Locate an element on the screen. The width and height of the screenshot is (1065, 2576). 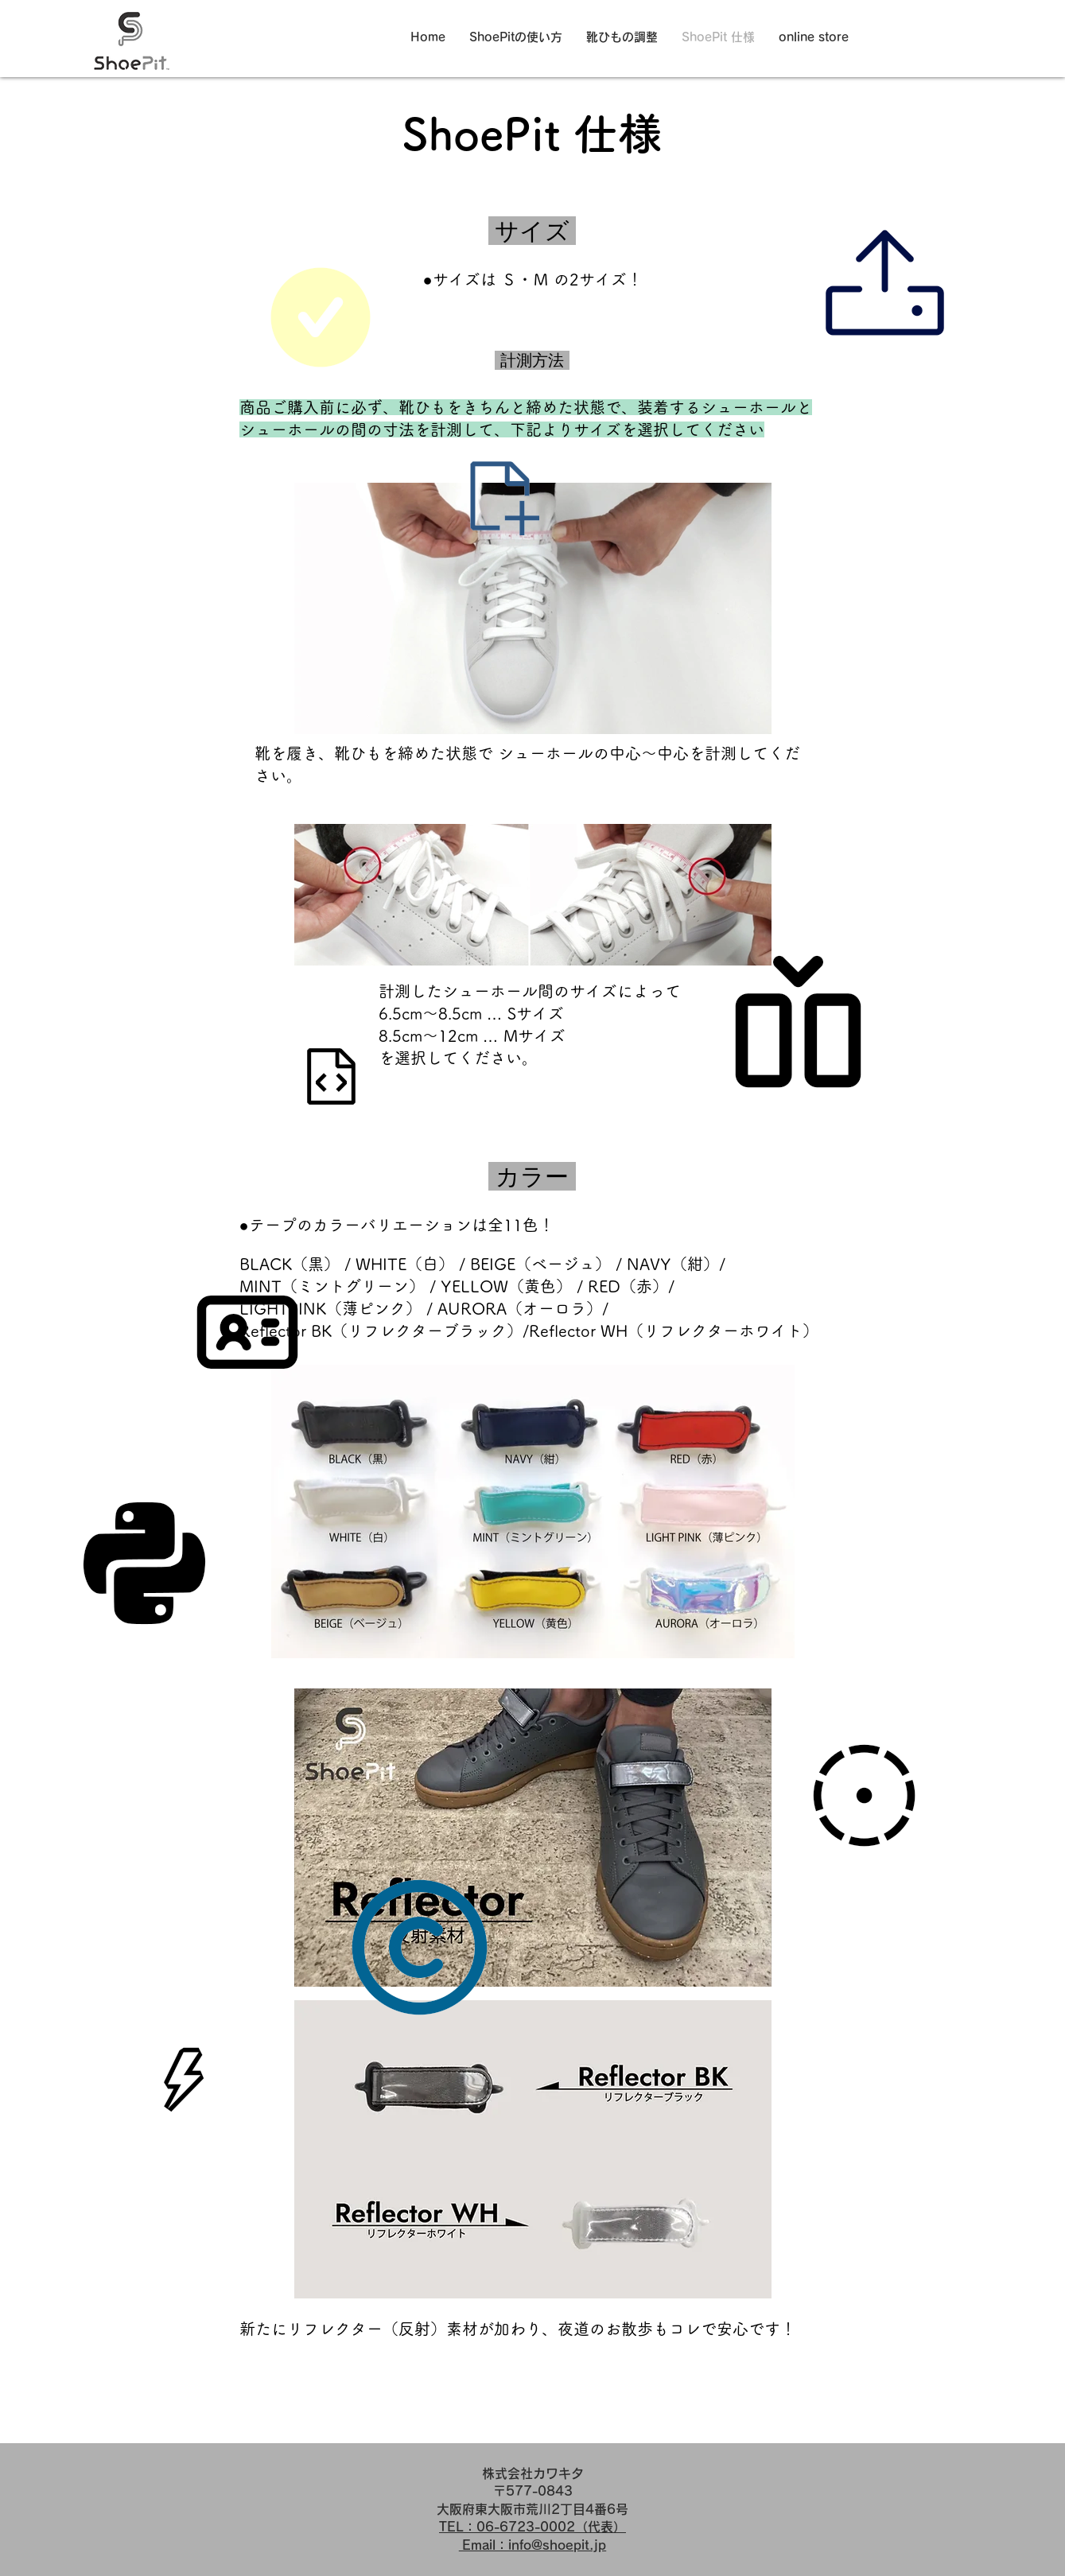
open a code or source file is located at coordinates (331, 1076).